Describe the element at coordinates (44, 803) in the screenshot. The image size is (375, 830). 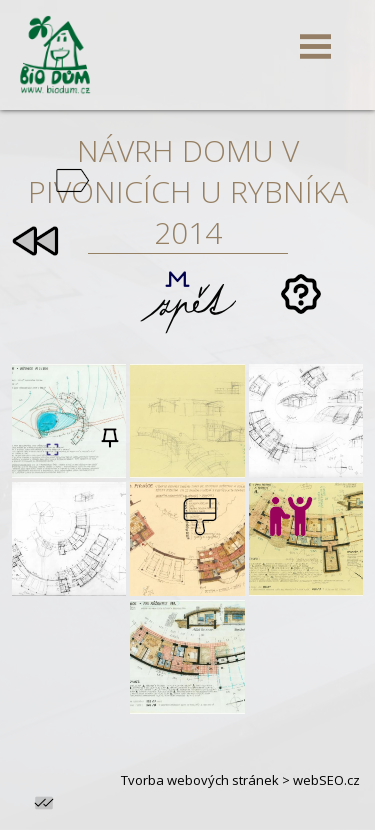
I see `indicates message has been read or delivered` at that location.